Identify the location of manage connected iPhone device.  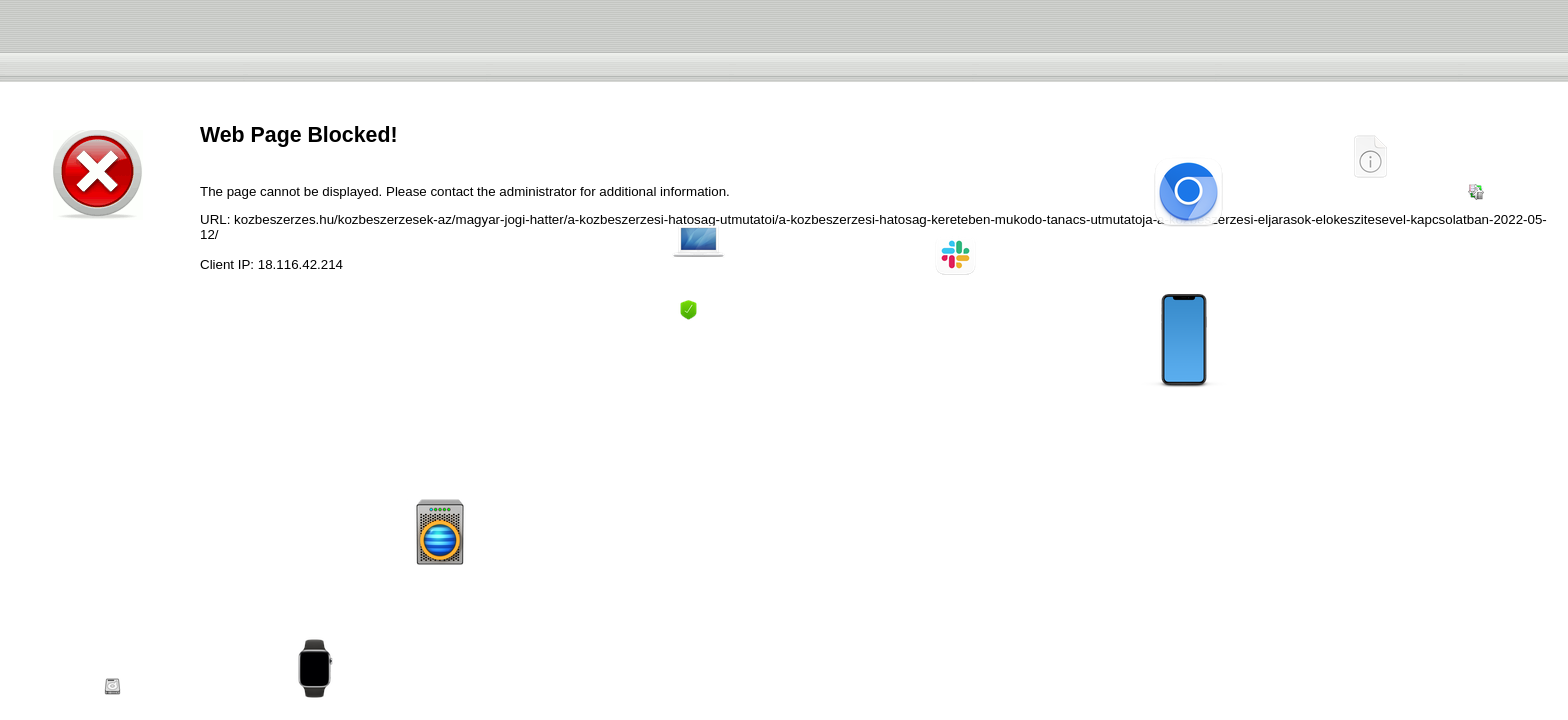
(1184, 341).